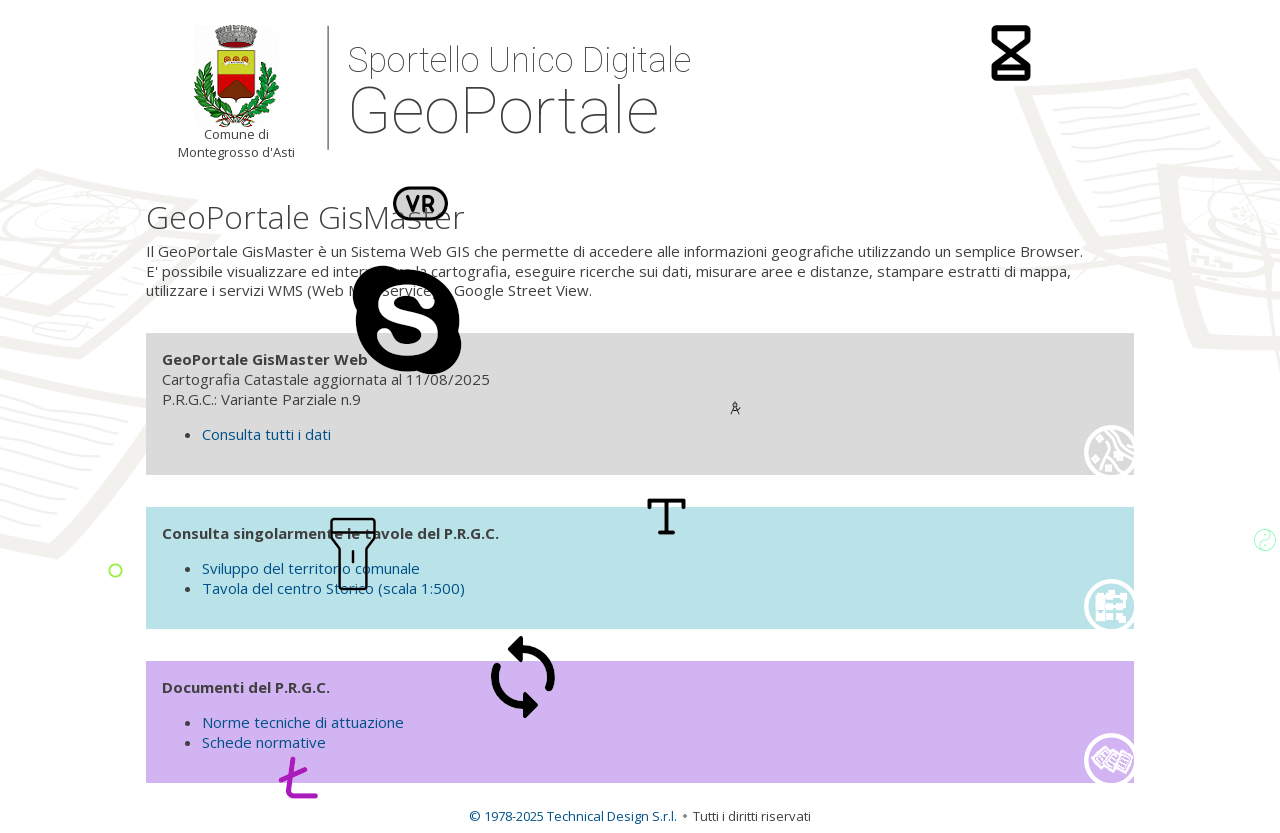 The height and width of the screenshot is (833, 1280). What do you see at coordinates (1265, 540) in the screenshot?
I see `toggle balance or harmony mode` at bounding box center [1265, 540].